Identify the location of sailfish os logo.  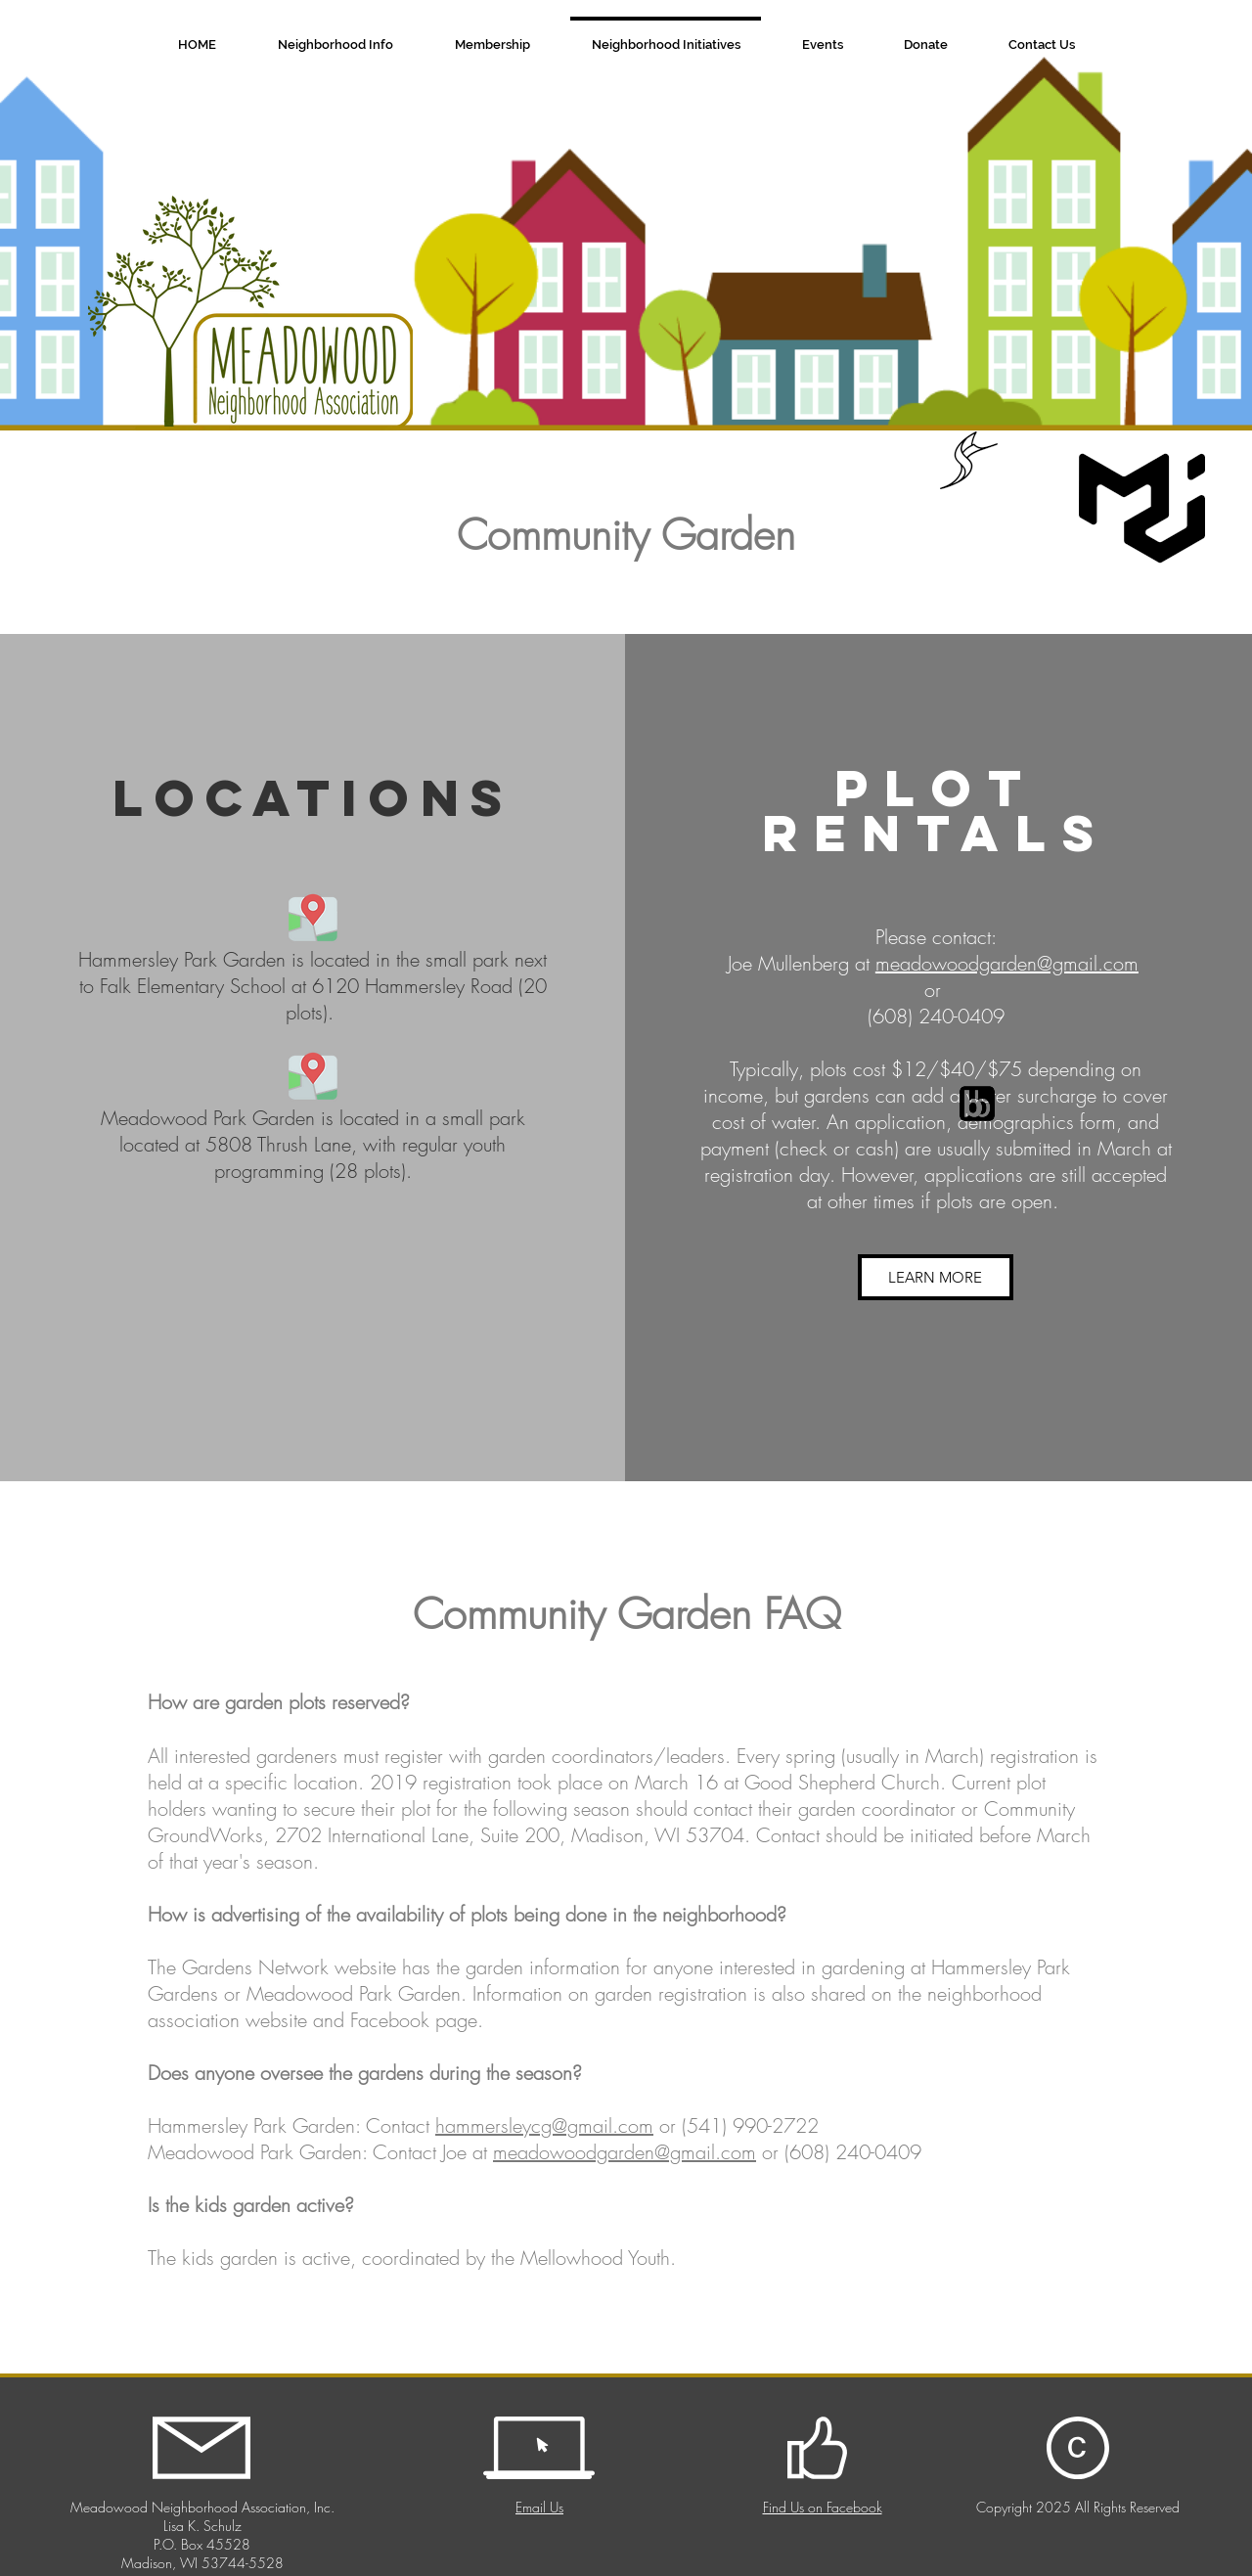
(968, 460).